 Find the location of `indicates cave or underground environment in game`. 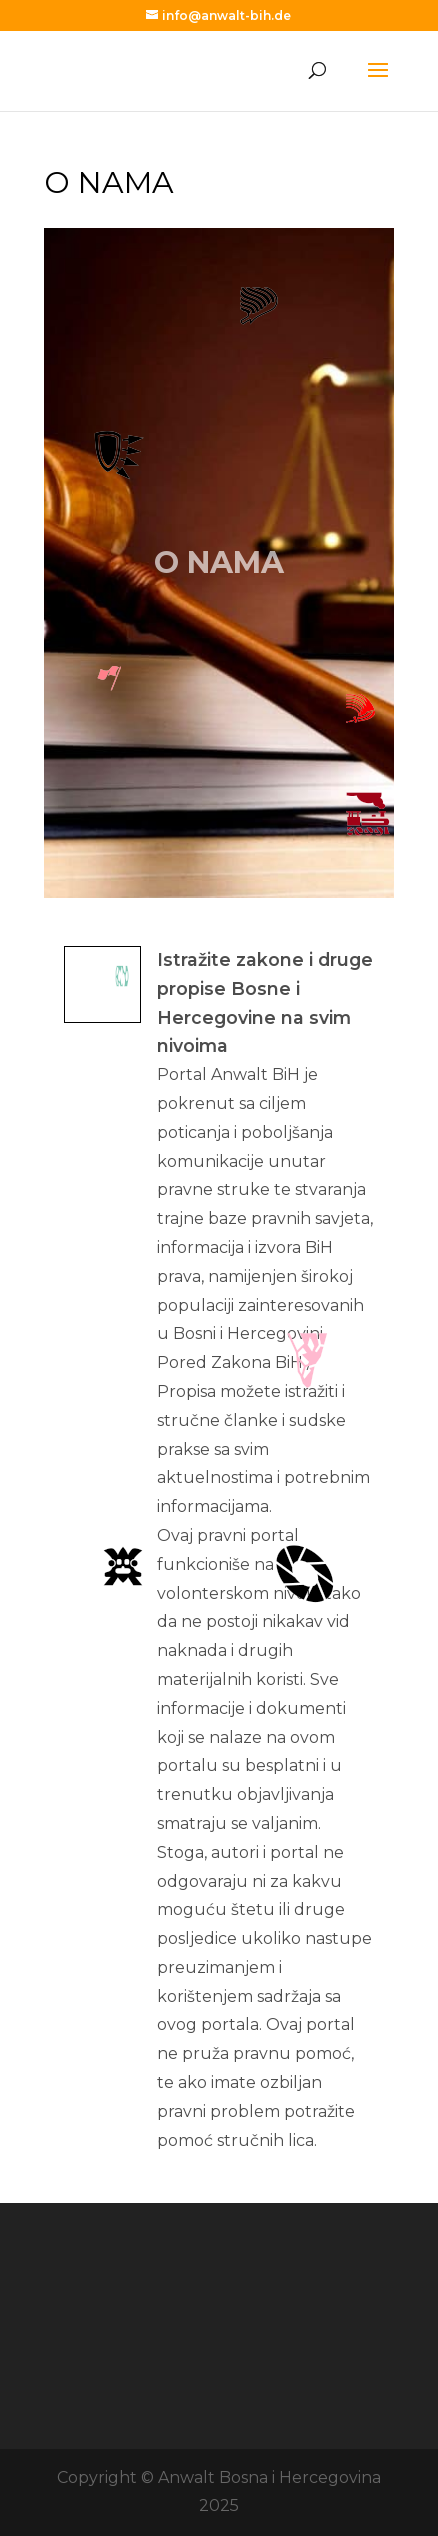

indicates cave or underground environment in game is located at coordinates (307, 1360).